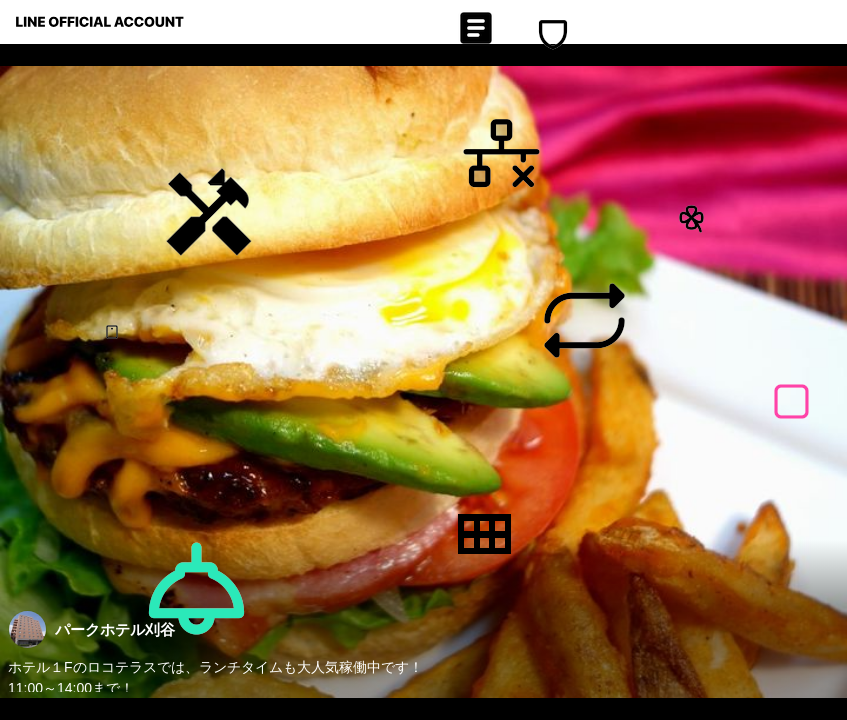 Image resolution: width=847 pixels, height=720 pixels. I want to click on access security or privacy settings, so click(553, 33).